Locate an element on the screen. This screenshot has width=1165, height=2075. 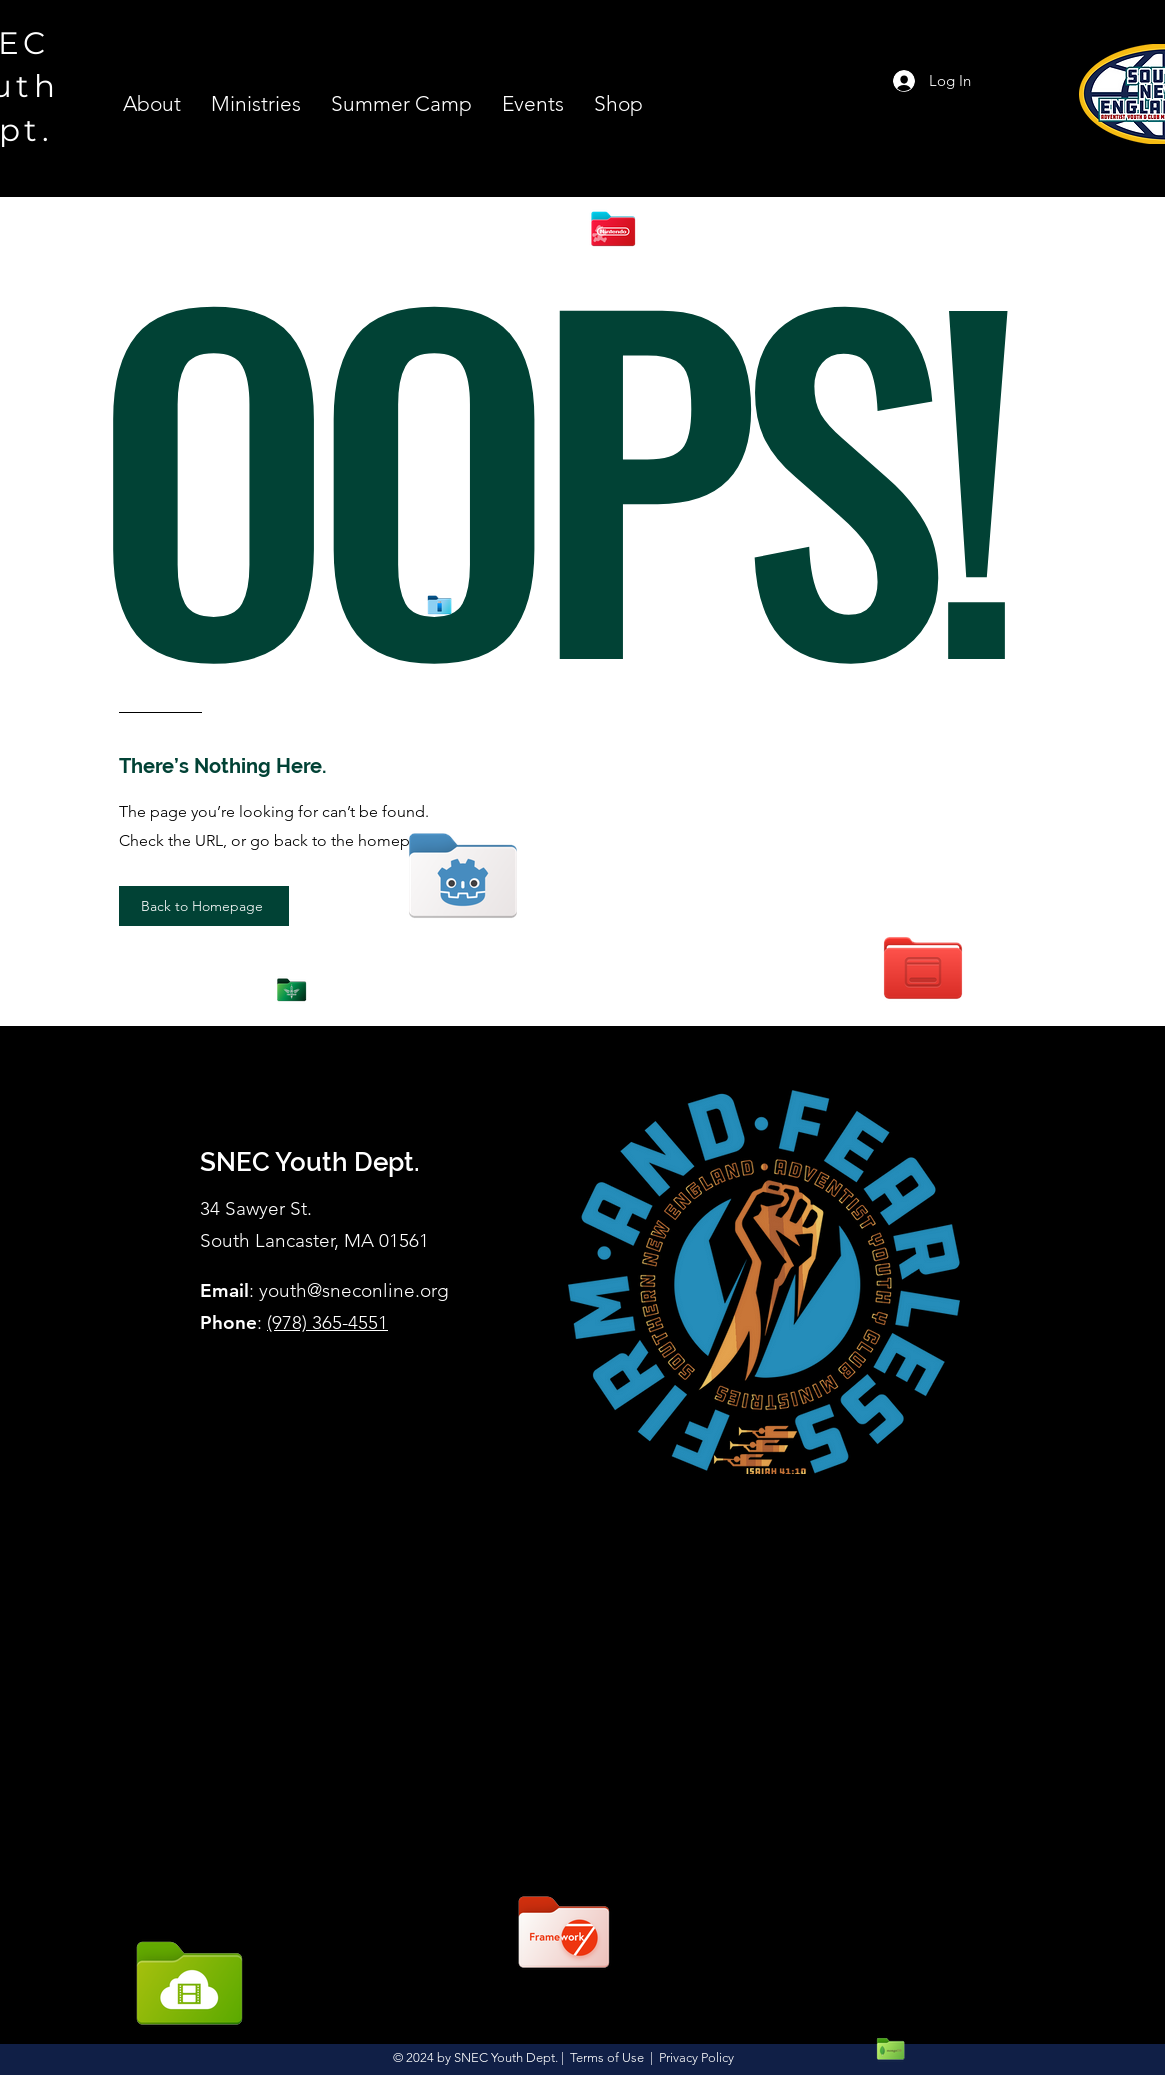
folder containing godot engine project files is located at coordinates (462, 878).